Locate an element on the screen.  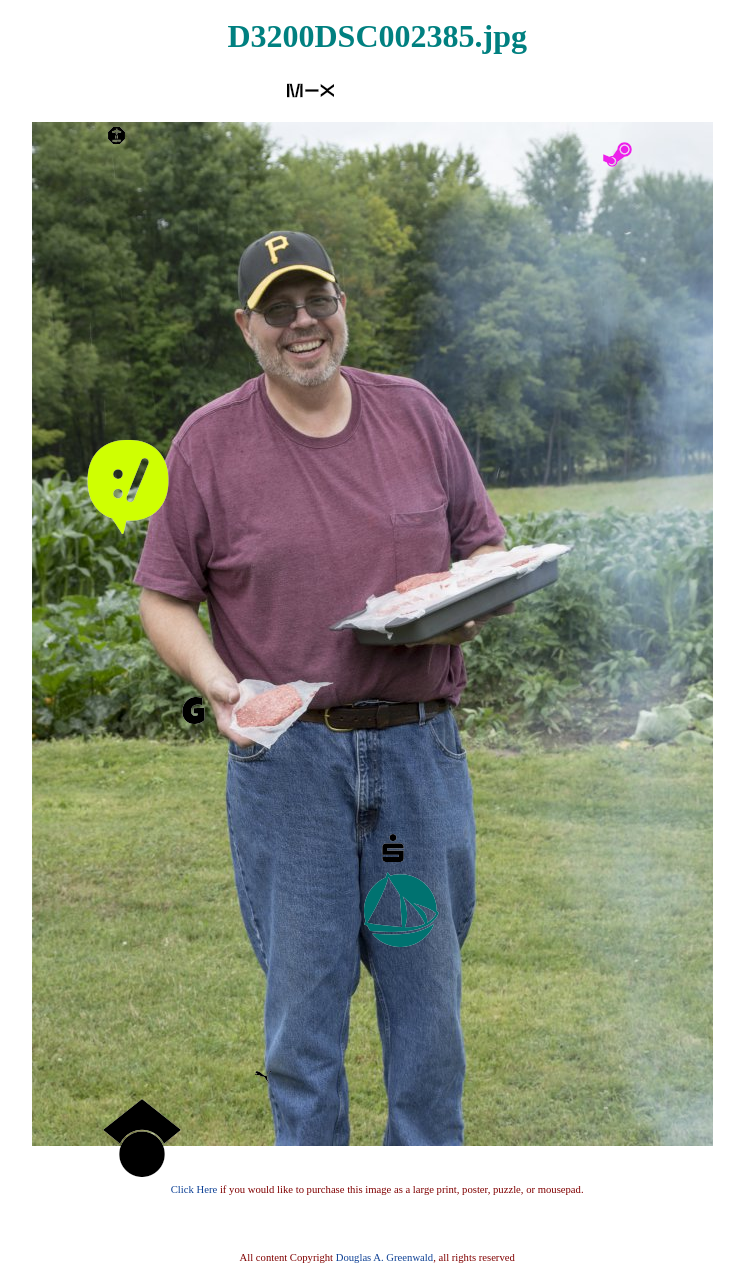
visit the Puma website or app is located at coordinates (263, 1077).